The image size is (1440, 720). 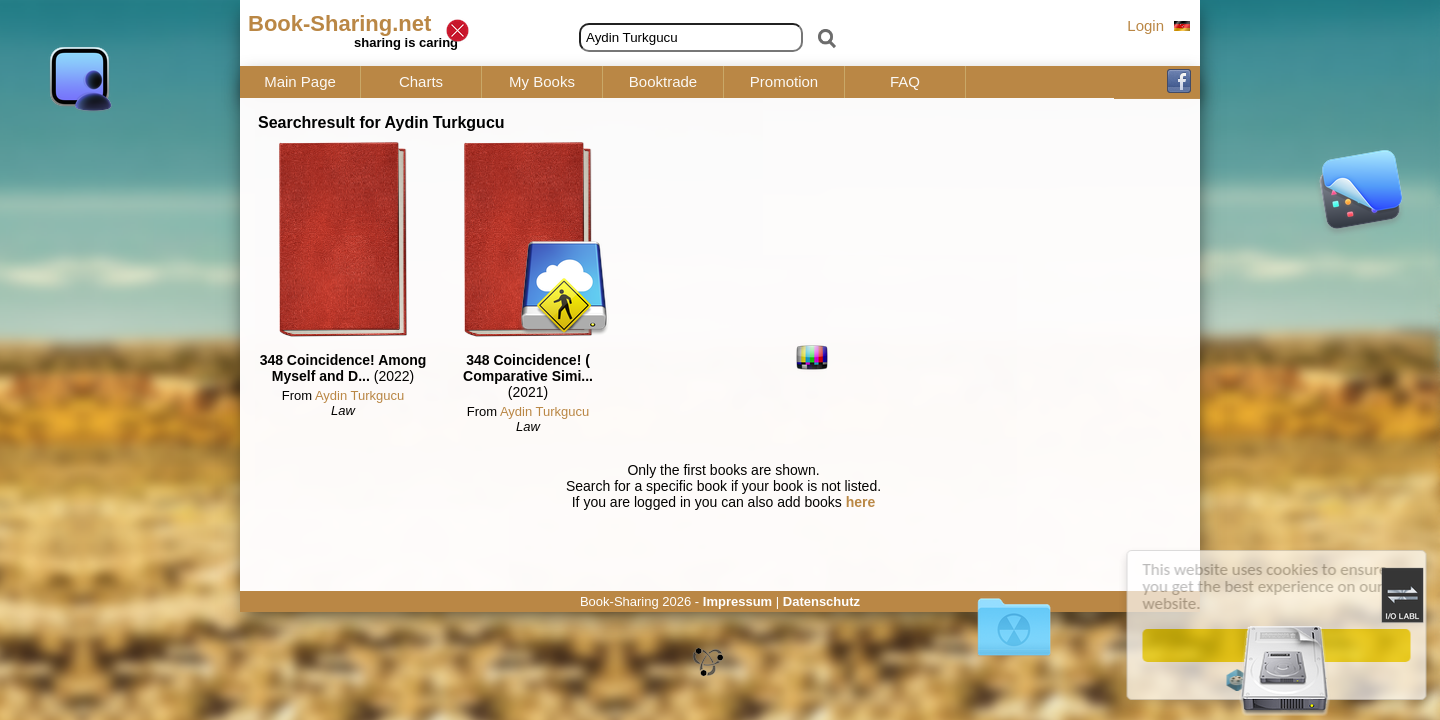 I want to click on share your screen with others, so click(x=79, y=76).